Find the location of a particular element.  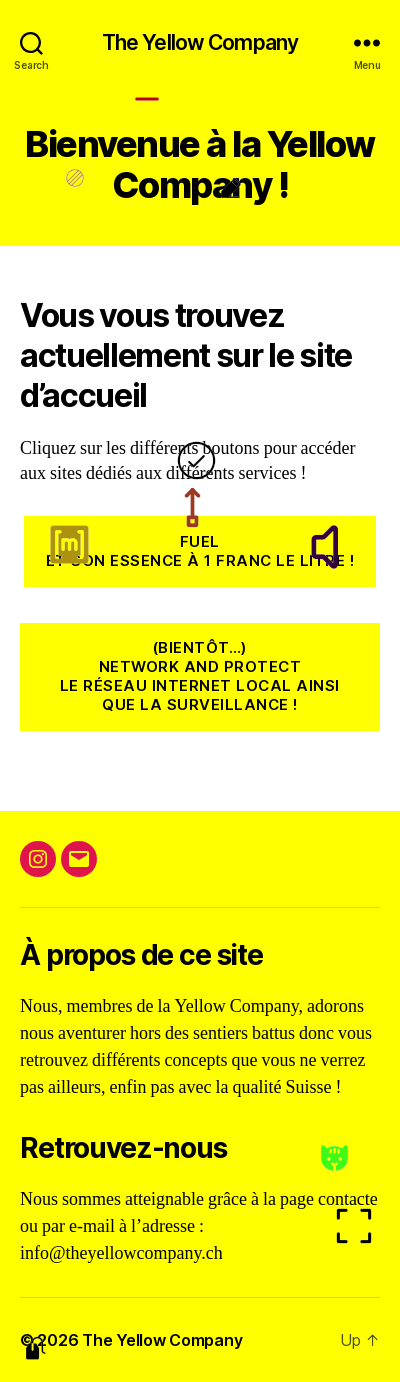

expand to fullscreen mode is located at coordinates (354, 1226).